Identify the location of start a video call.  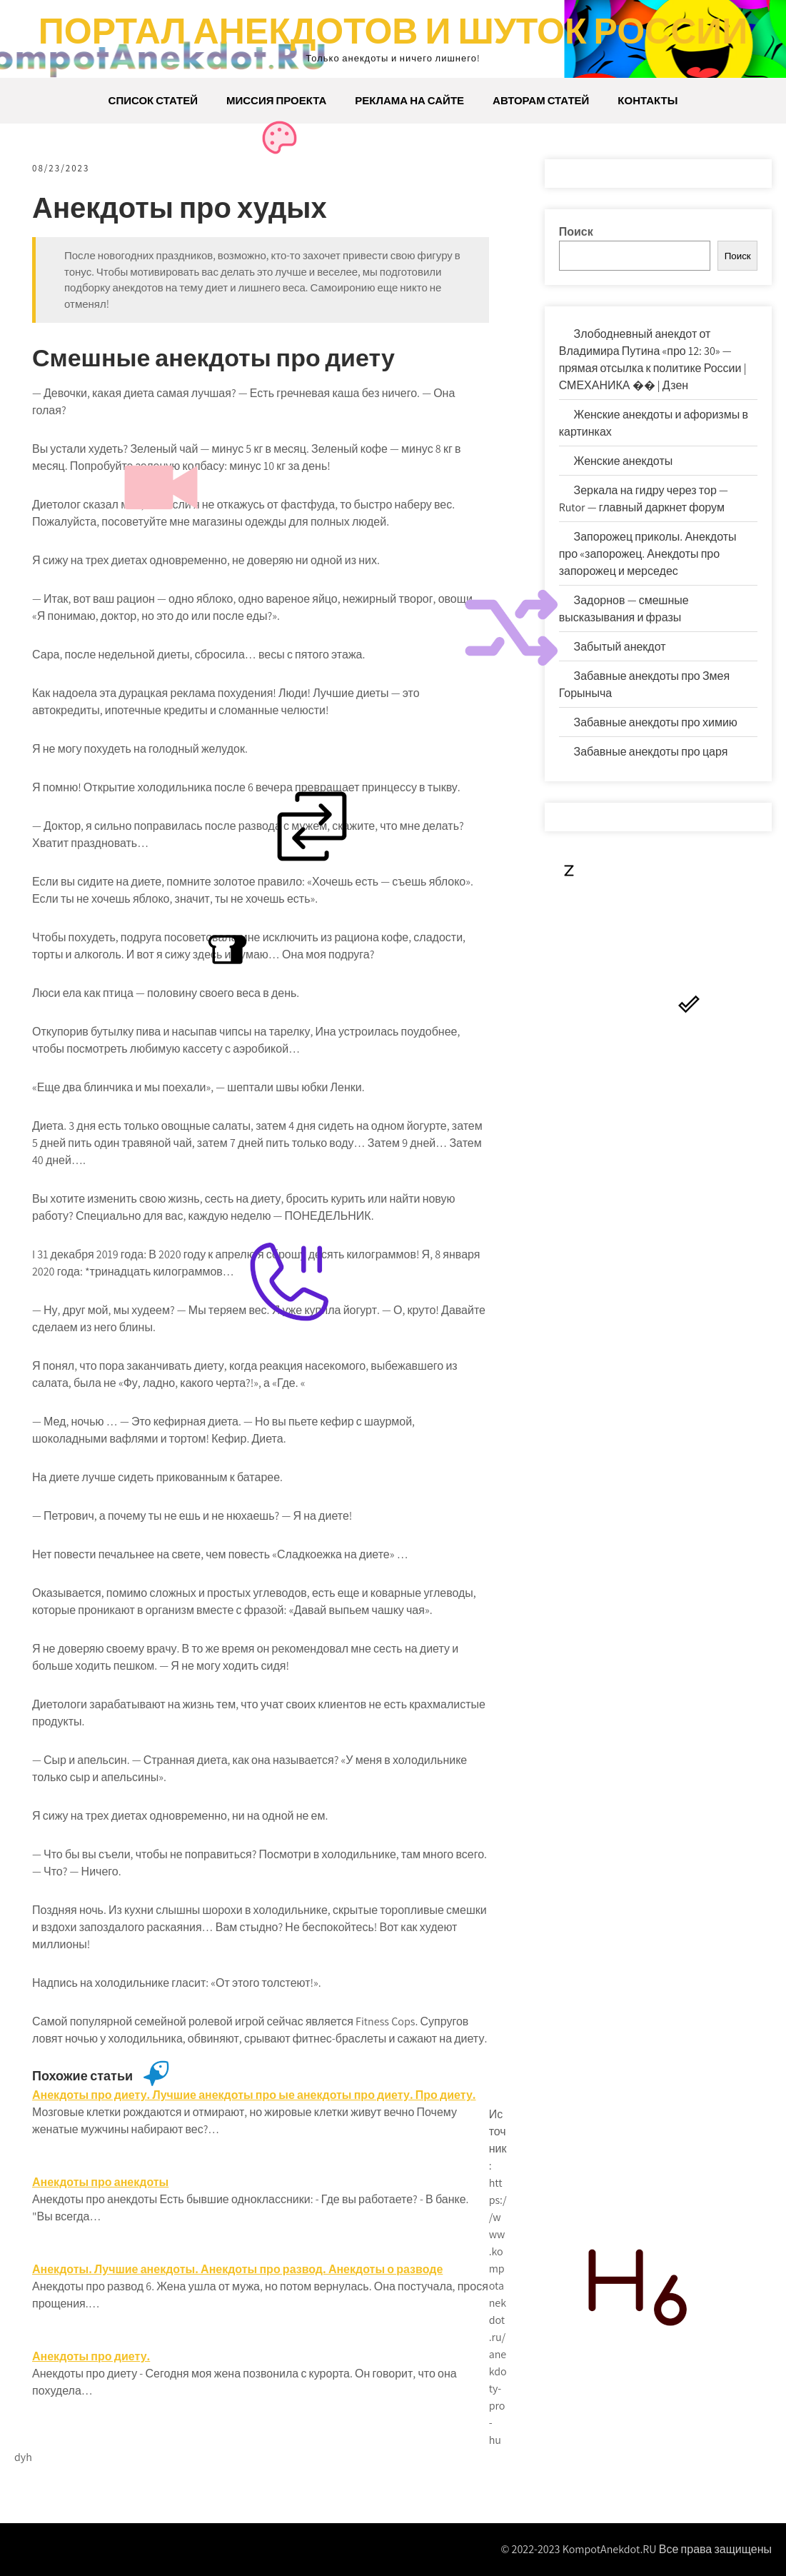
(161, 487).